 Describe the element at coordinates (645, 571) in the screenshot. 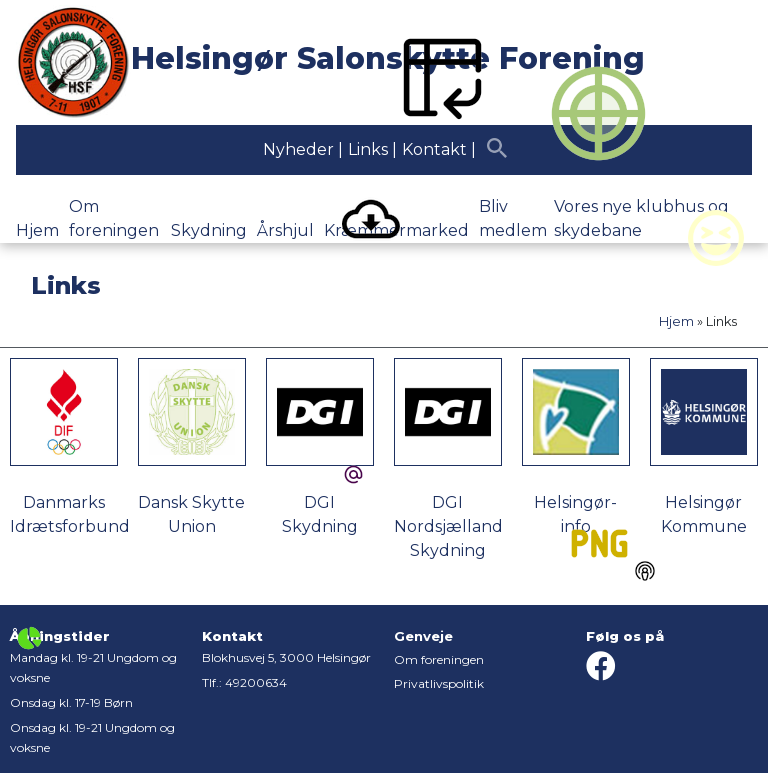

I see `open apple podcasts` at that location.